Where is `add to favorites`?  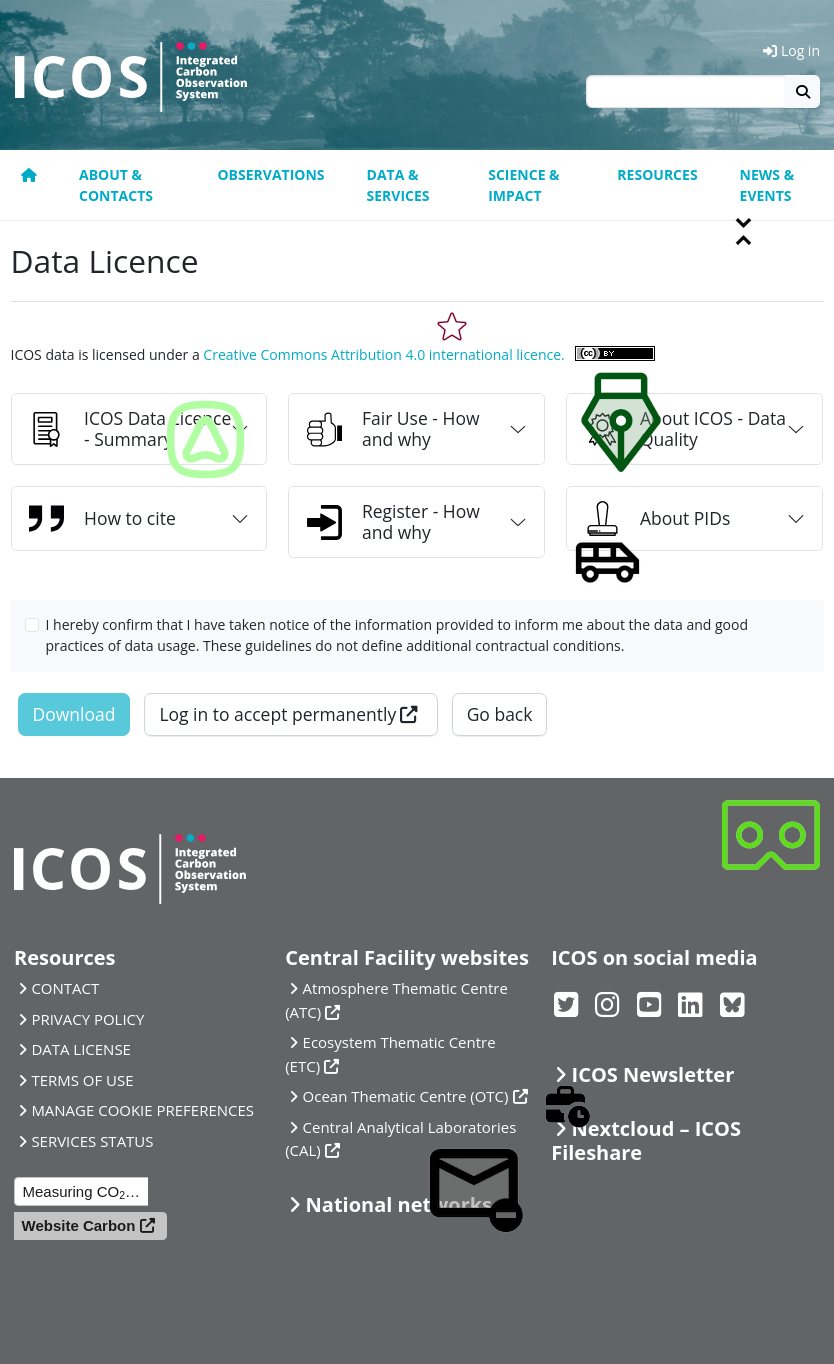 add to favorites is located at coordinates (452, 327).